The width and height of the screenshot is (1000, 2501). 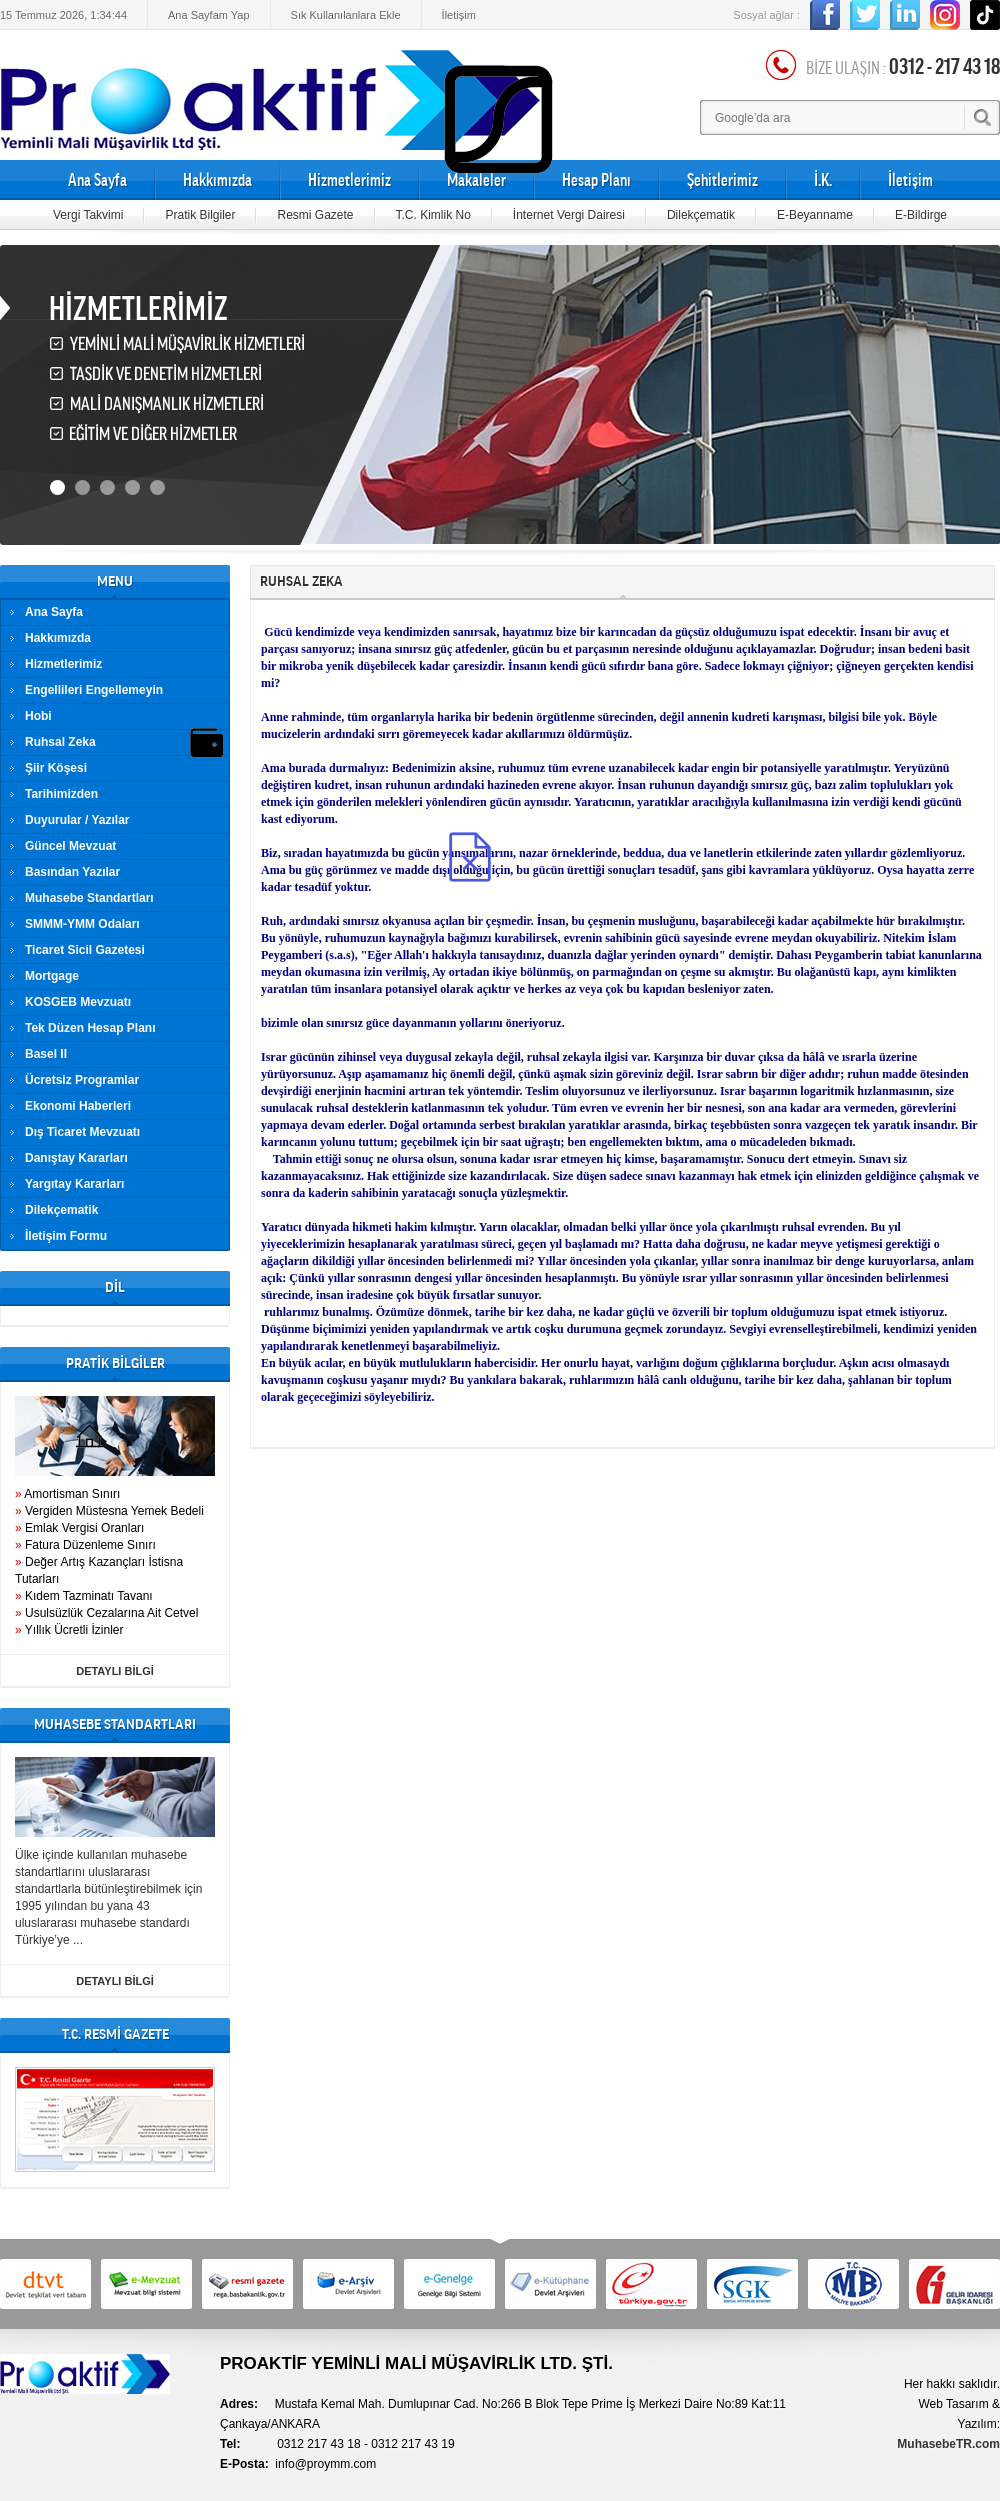 What do you see at coordinates (498, 119) in the screenshot?
I see `adjust display contrast settings` at bounding box center [498, 119].